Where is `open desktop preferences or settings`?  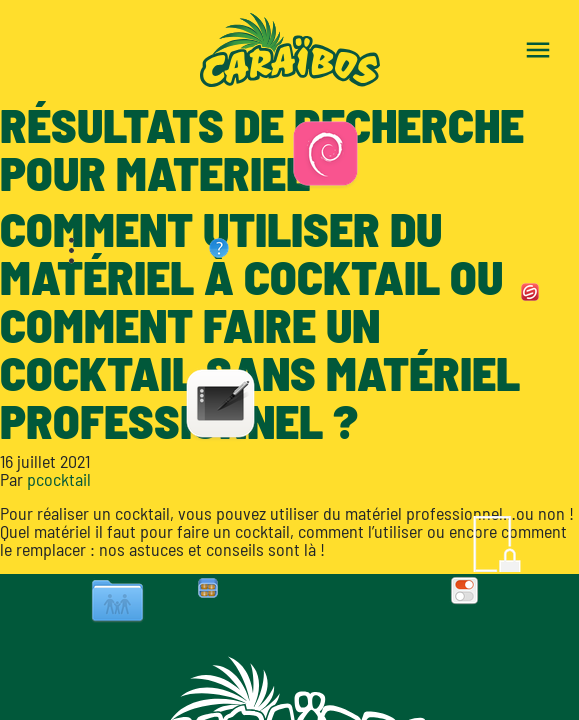
open desktop preferences or settings is located at coordinates (464, 590).